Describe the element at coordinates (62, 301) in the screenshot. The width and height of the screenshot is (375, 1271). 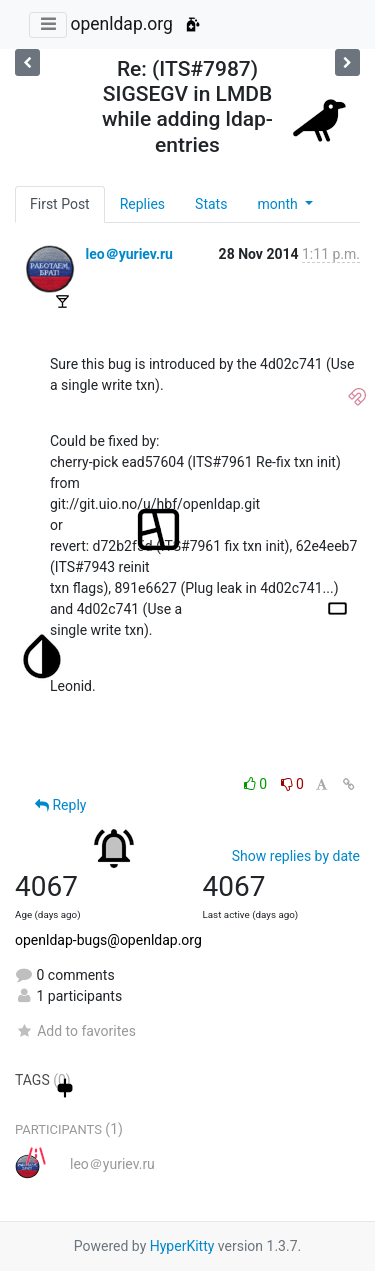
I see `find nearby bars or nightlife` at that location.